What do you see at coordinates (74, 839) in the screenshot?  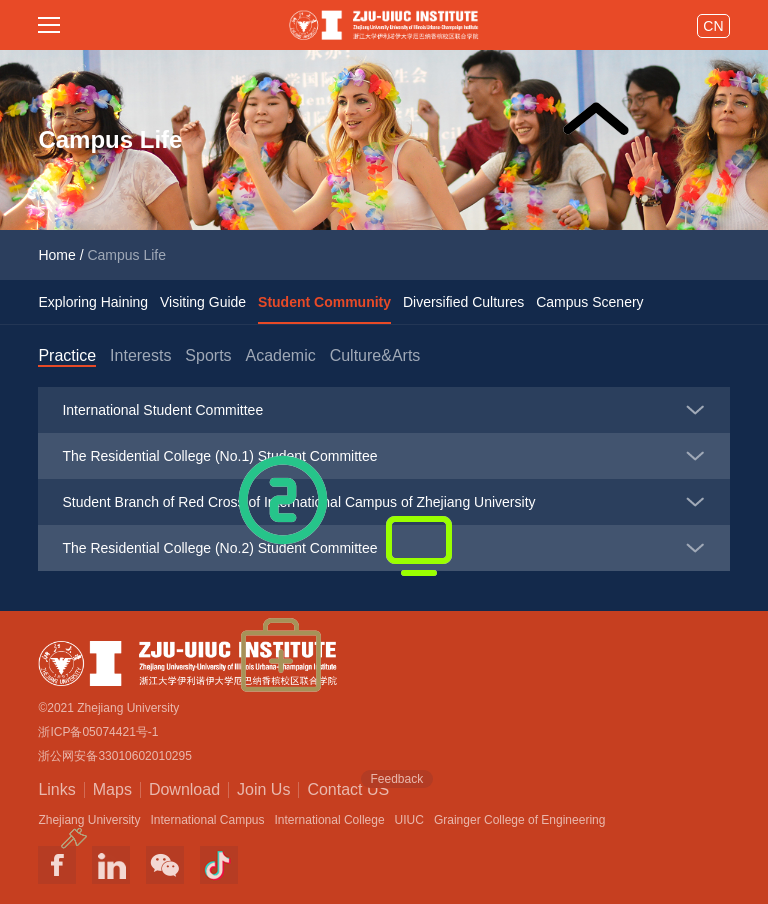 I see `access woodcutting or crafting tools` at bounding box center [74, 839].